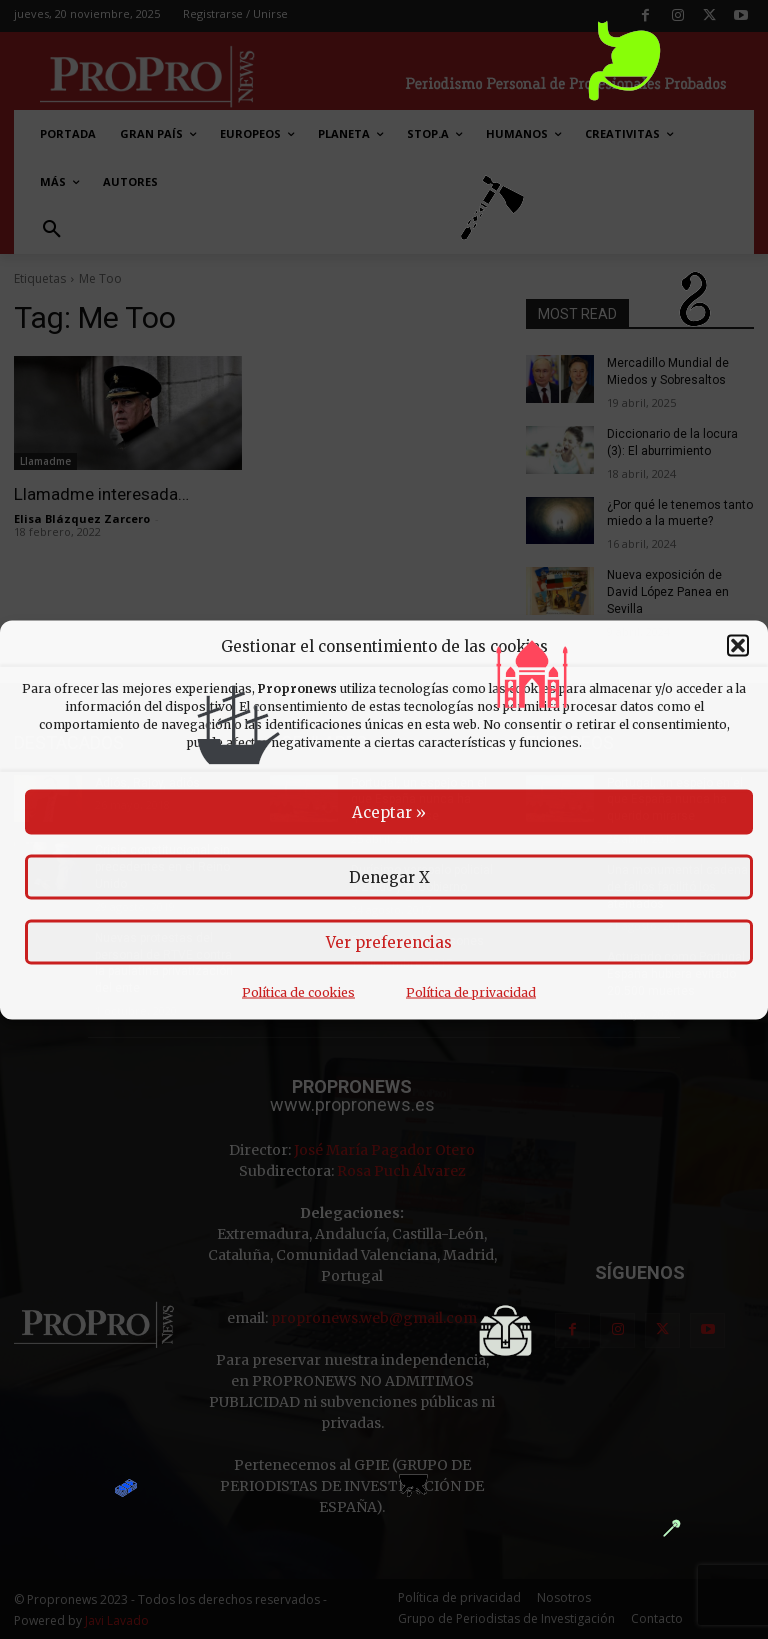  I want to click on indicates poison status effect on character, so click(695, 299).